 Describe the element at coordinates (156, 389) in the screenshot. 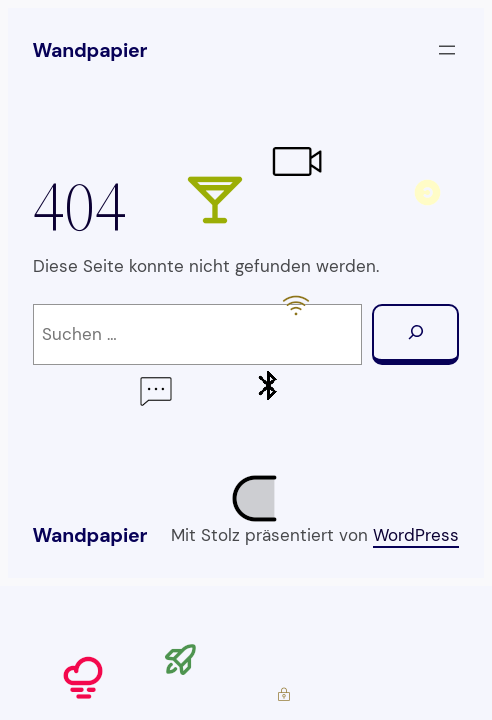

I see `open chat or messaging` at that location.